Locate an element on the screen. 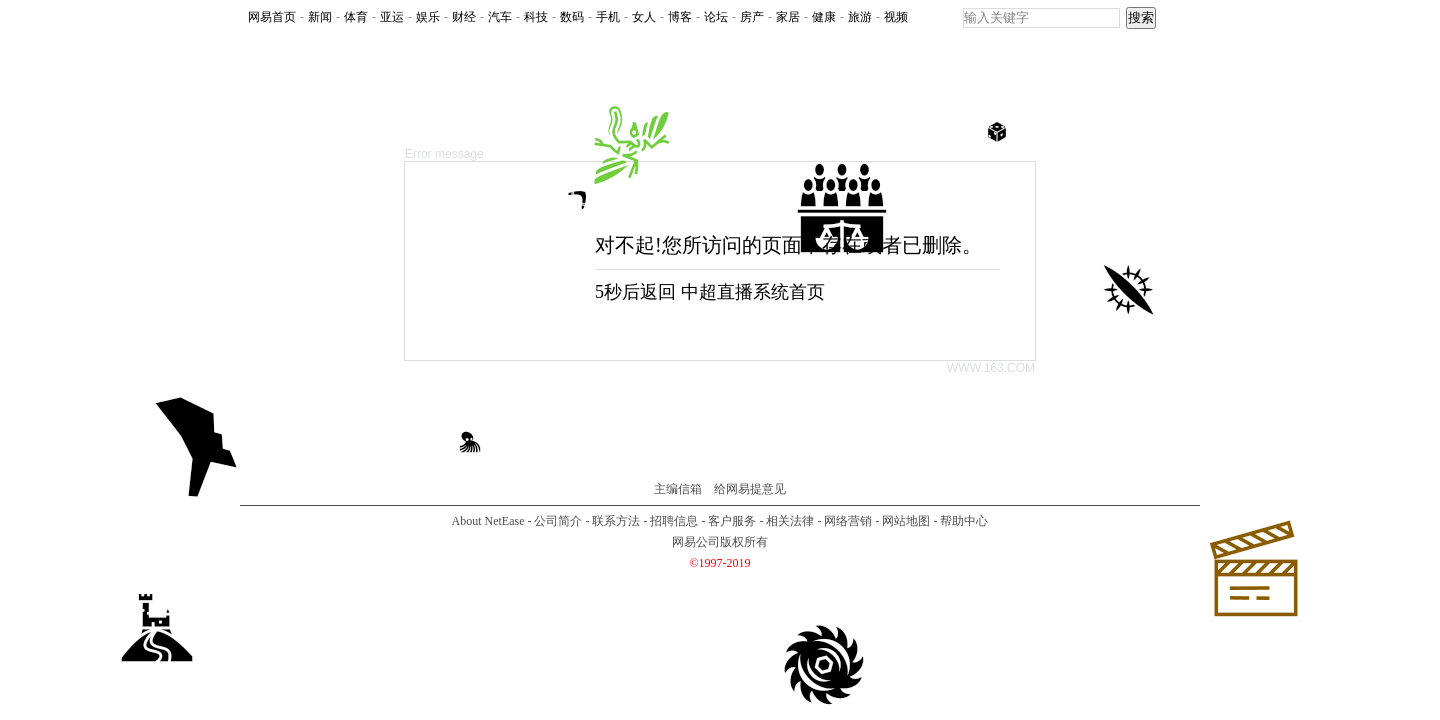  indicates a sawblade or cutting tool in a game interface is located at coordinates (824, 664).